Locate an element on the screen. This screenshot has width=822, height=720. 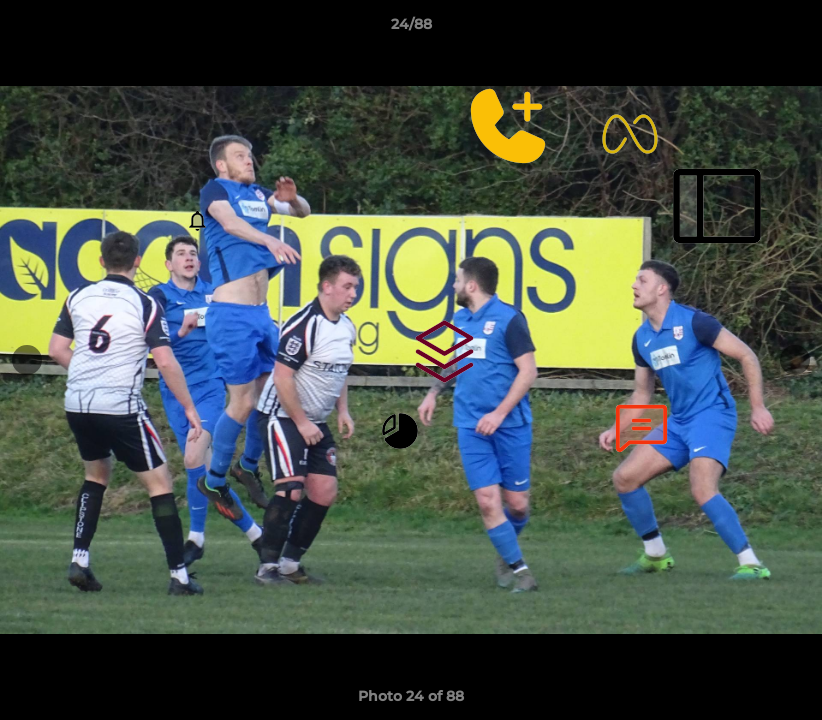
add a new contact is located at coordinates (509, 124).